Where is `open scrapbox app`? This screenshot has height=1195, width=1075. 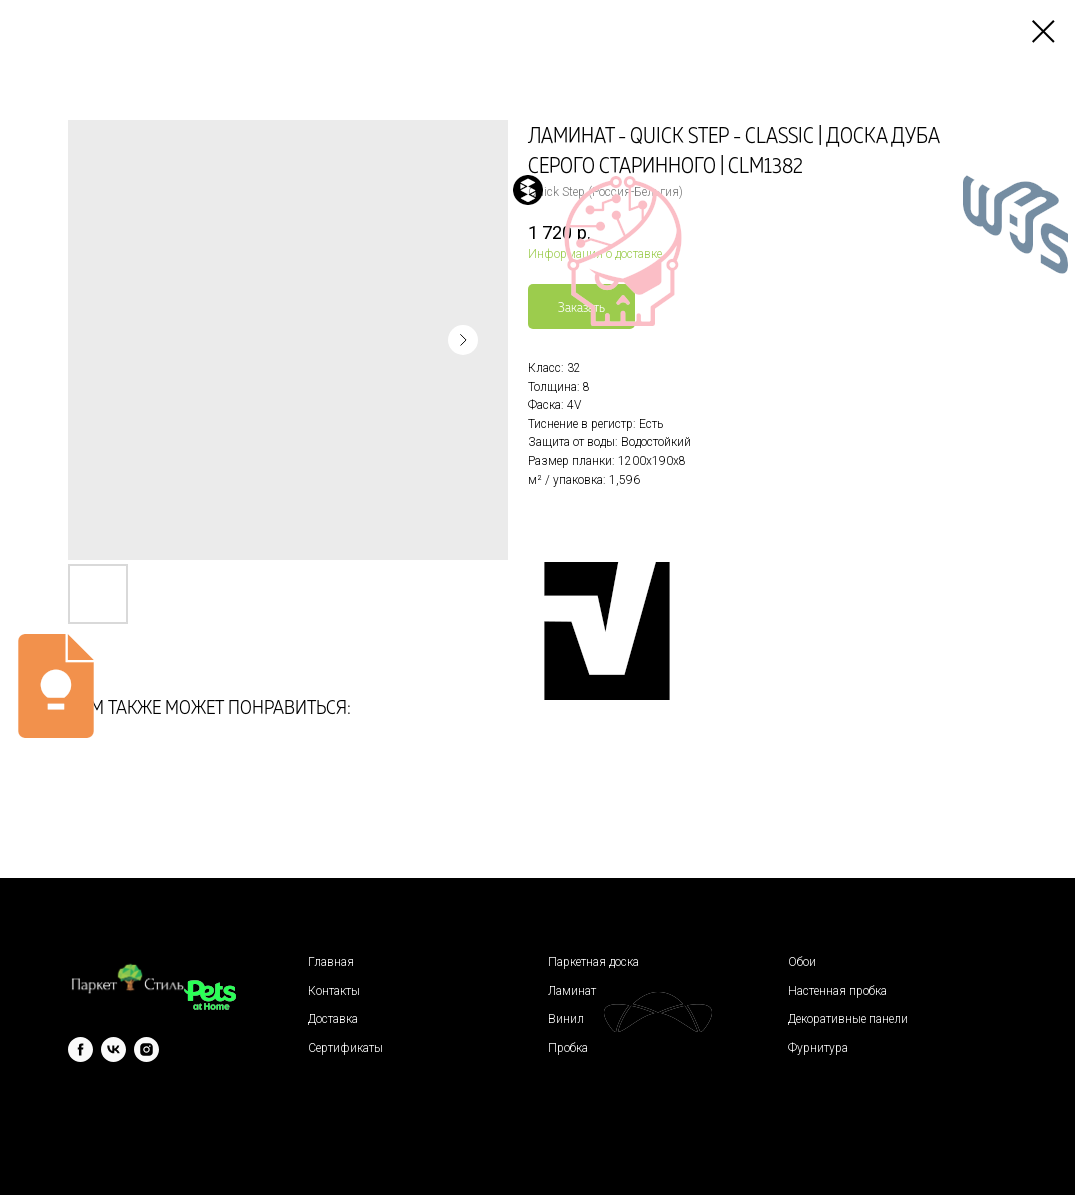 open scrapbox app is located at coordinates (528, 190).